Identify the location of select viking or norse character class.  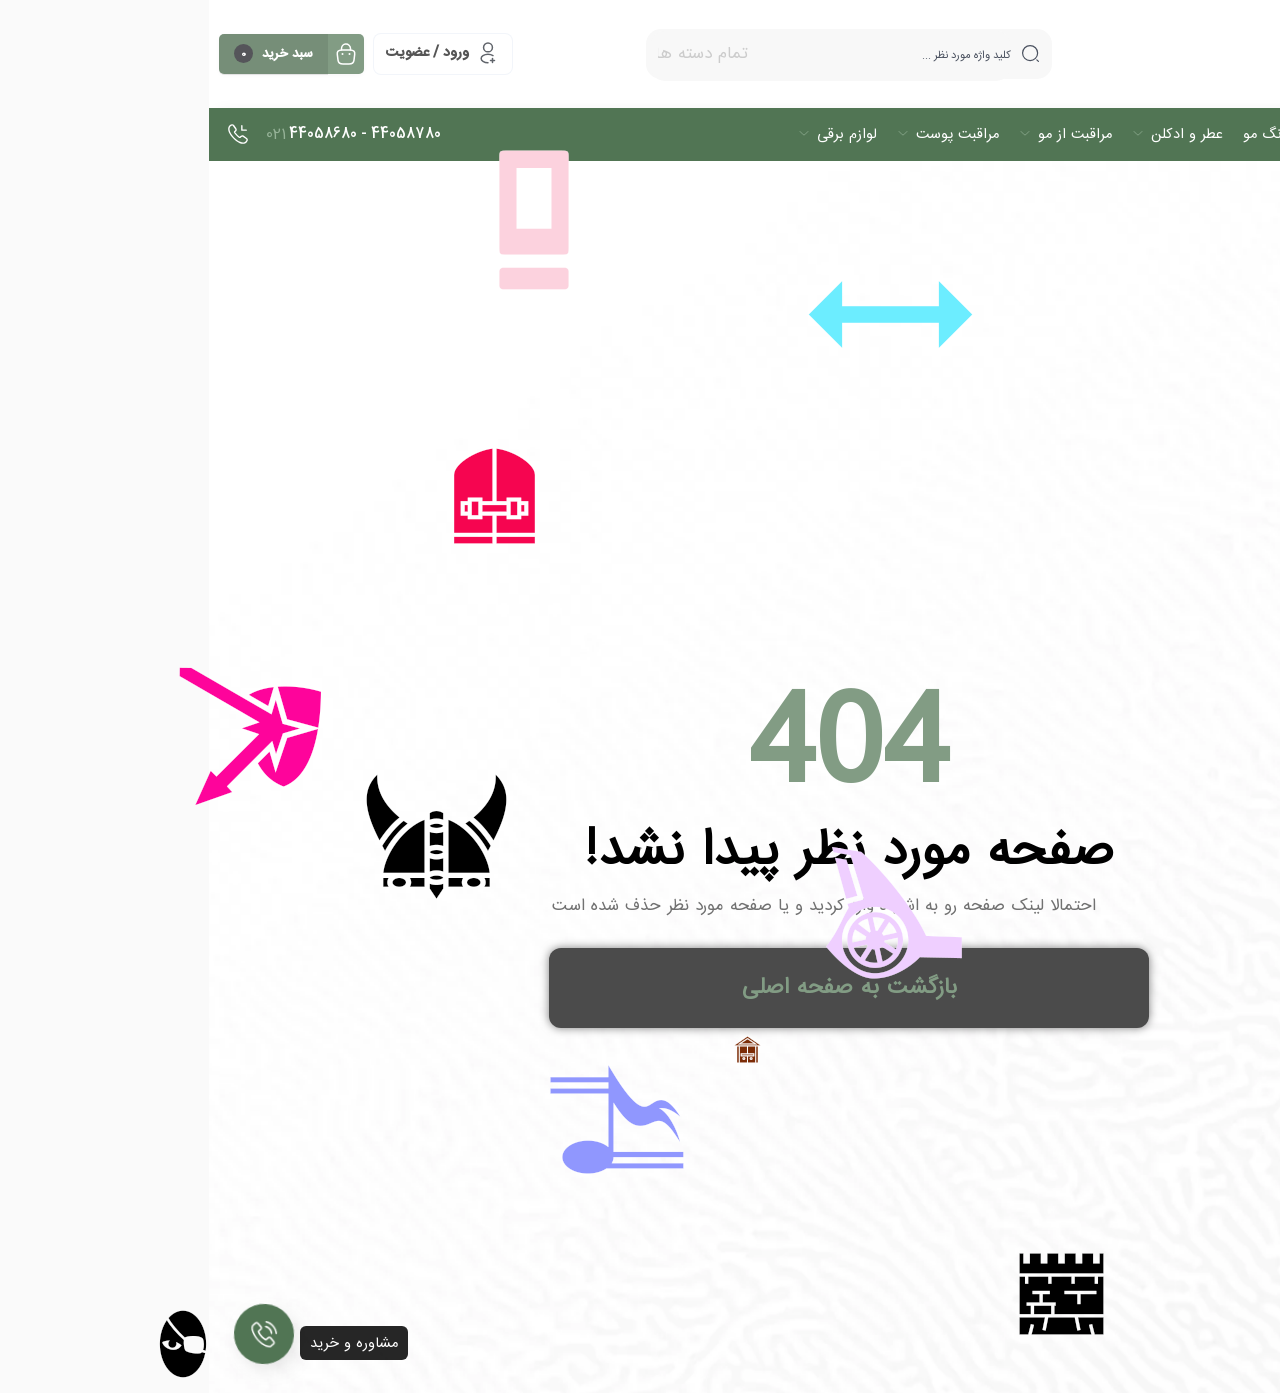
(436, 833).